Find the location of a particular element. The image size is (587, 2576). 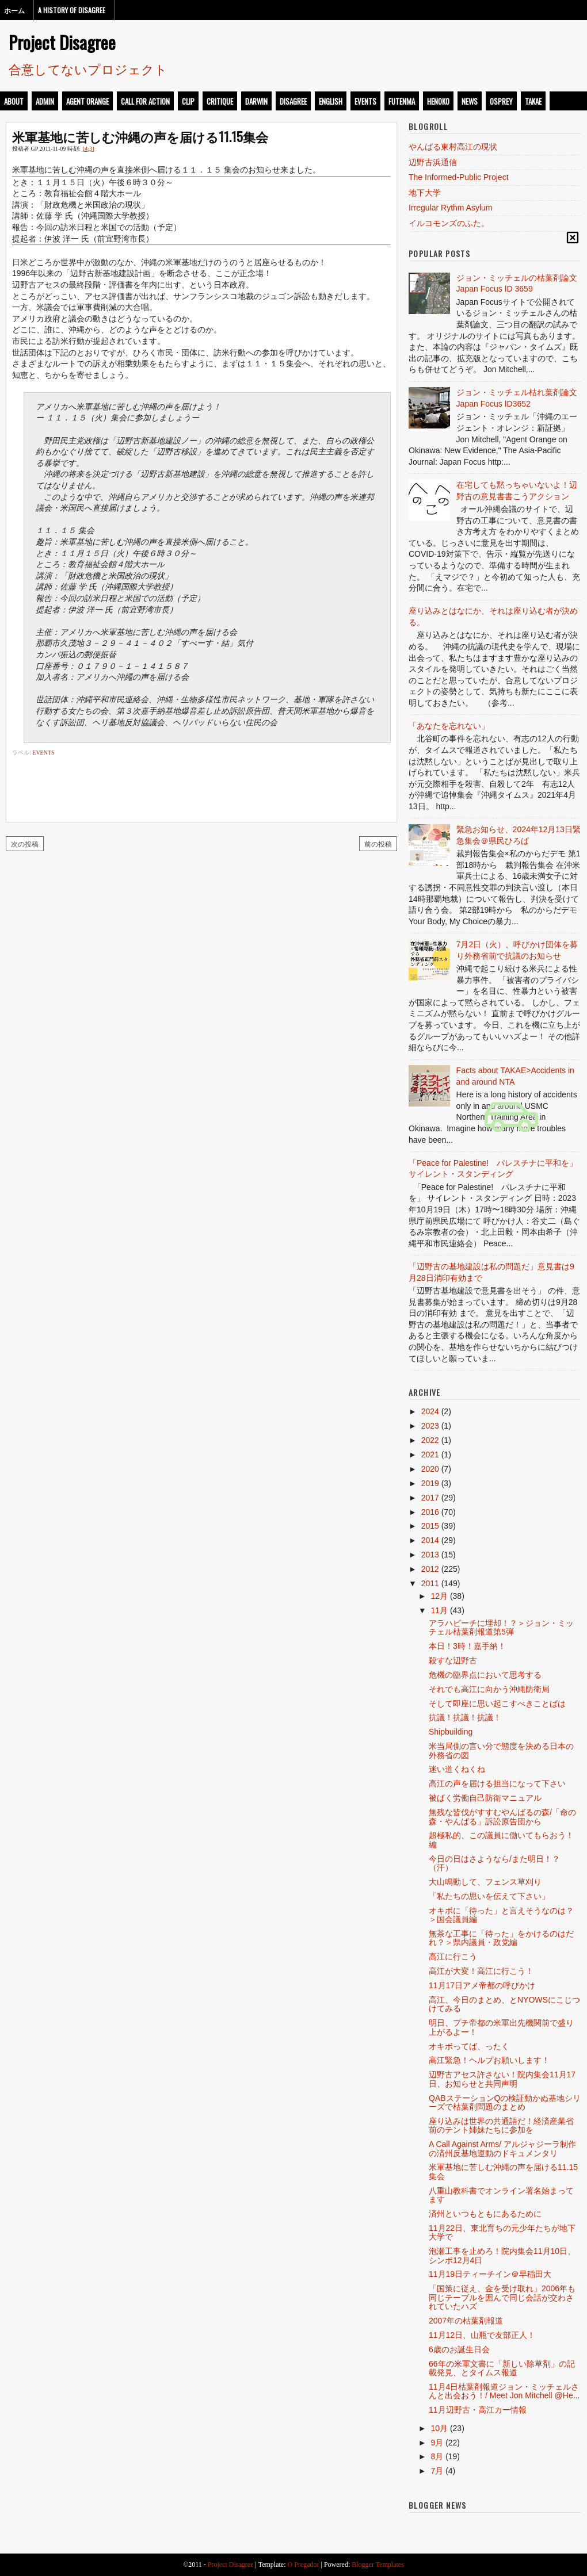

close or dismiss a modal window is located at coordinates (573, 238).